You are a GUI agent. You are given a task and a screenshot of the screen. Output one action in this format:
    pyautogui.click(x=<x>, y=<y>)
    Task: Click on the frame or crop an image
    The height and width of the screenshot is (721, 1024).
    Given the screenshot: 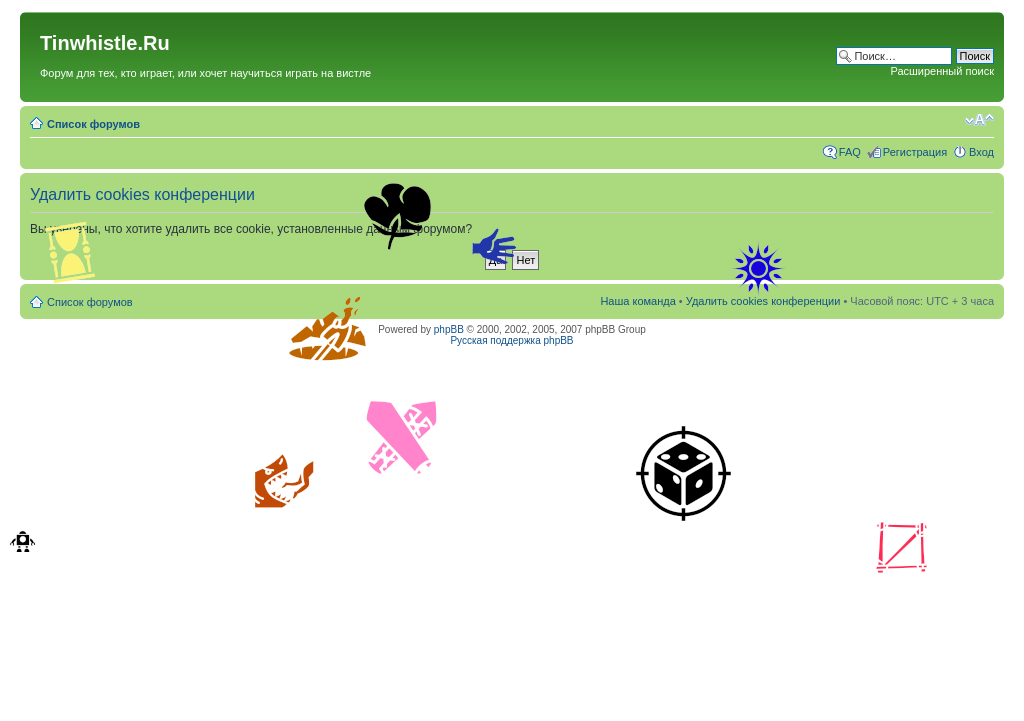 What is the action you would take?
    pyautogui.click(x=901, y=547)
    